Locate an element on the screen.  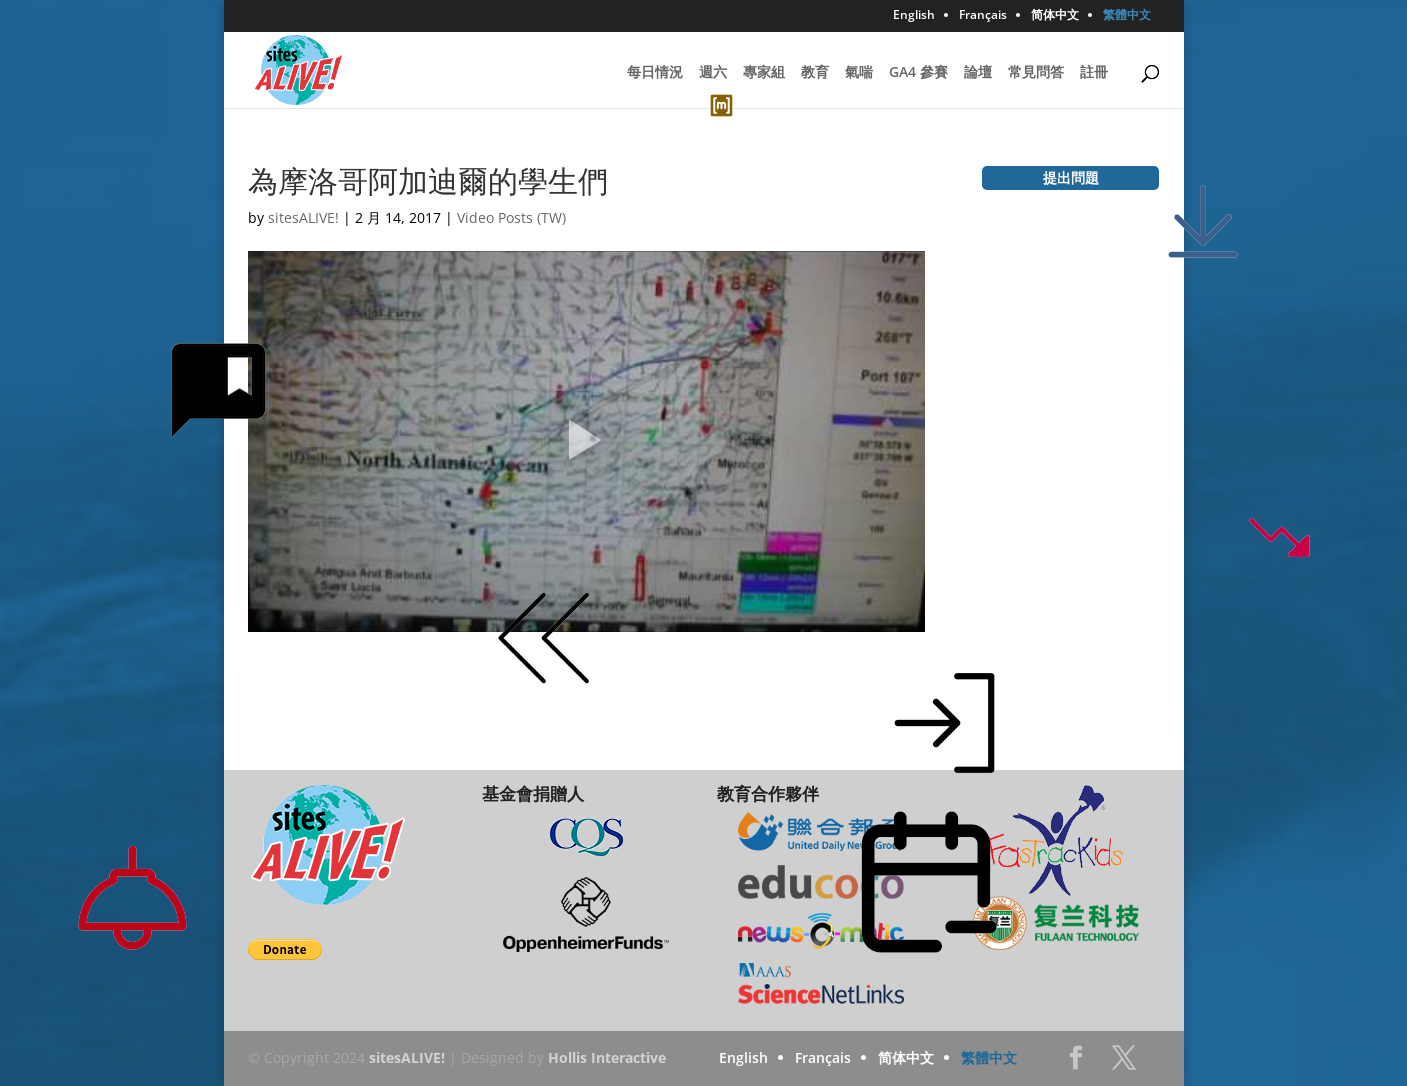
download a file is located at coordinates (1203, 223).